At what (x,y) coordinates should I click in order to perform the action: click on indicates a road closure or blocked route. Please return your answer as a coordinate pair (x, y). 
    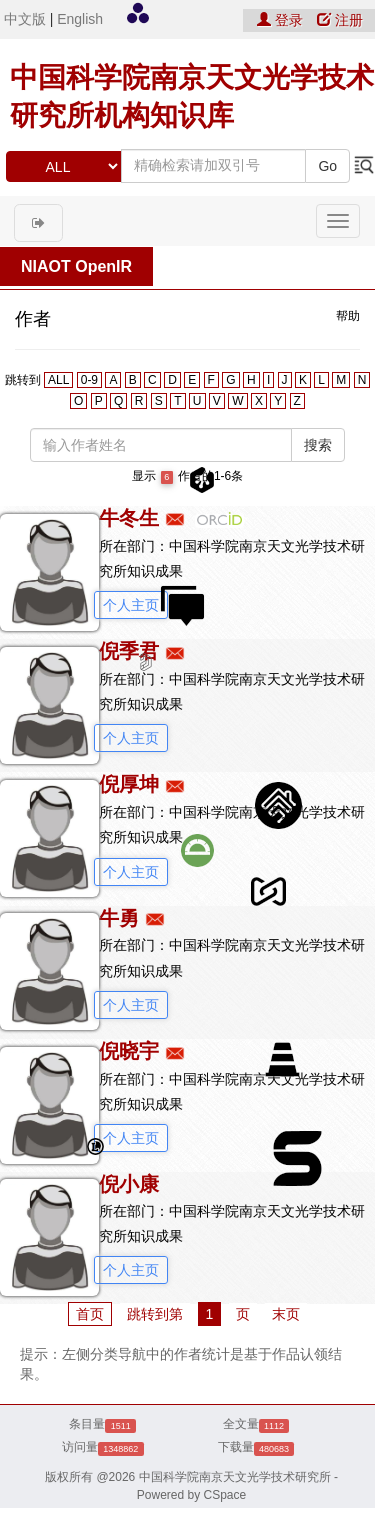
    Looking at the image, I should click on (282, 1059).